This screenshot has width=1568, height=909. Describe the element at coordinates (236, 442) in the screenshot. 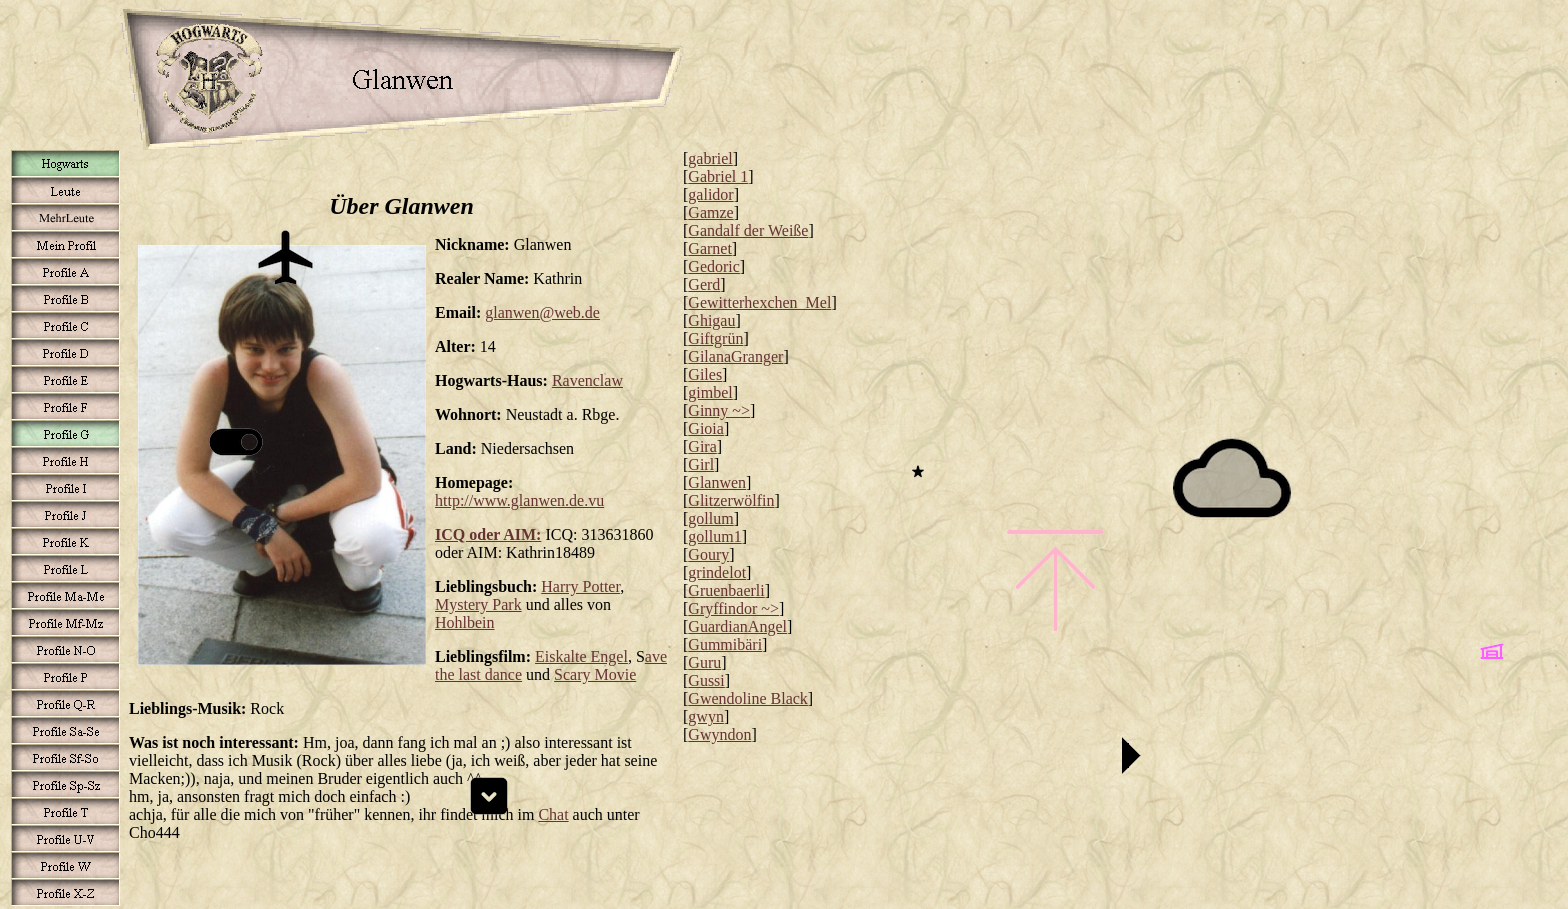

I see `toggle switch in the on/enabled state` at that location.